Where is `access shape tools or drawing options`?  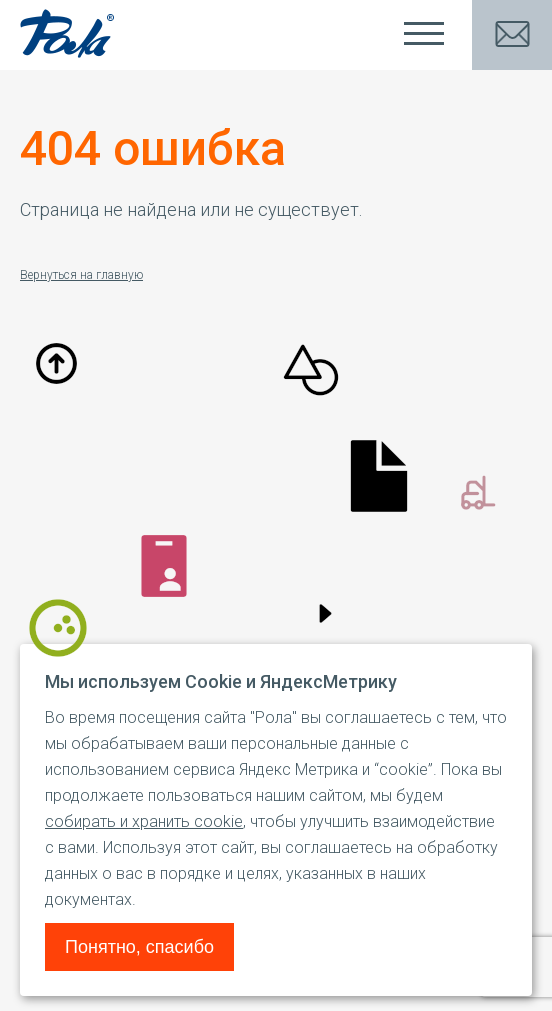
access shape tools or drawing options is located at coordinates (311, 370).